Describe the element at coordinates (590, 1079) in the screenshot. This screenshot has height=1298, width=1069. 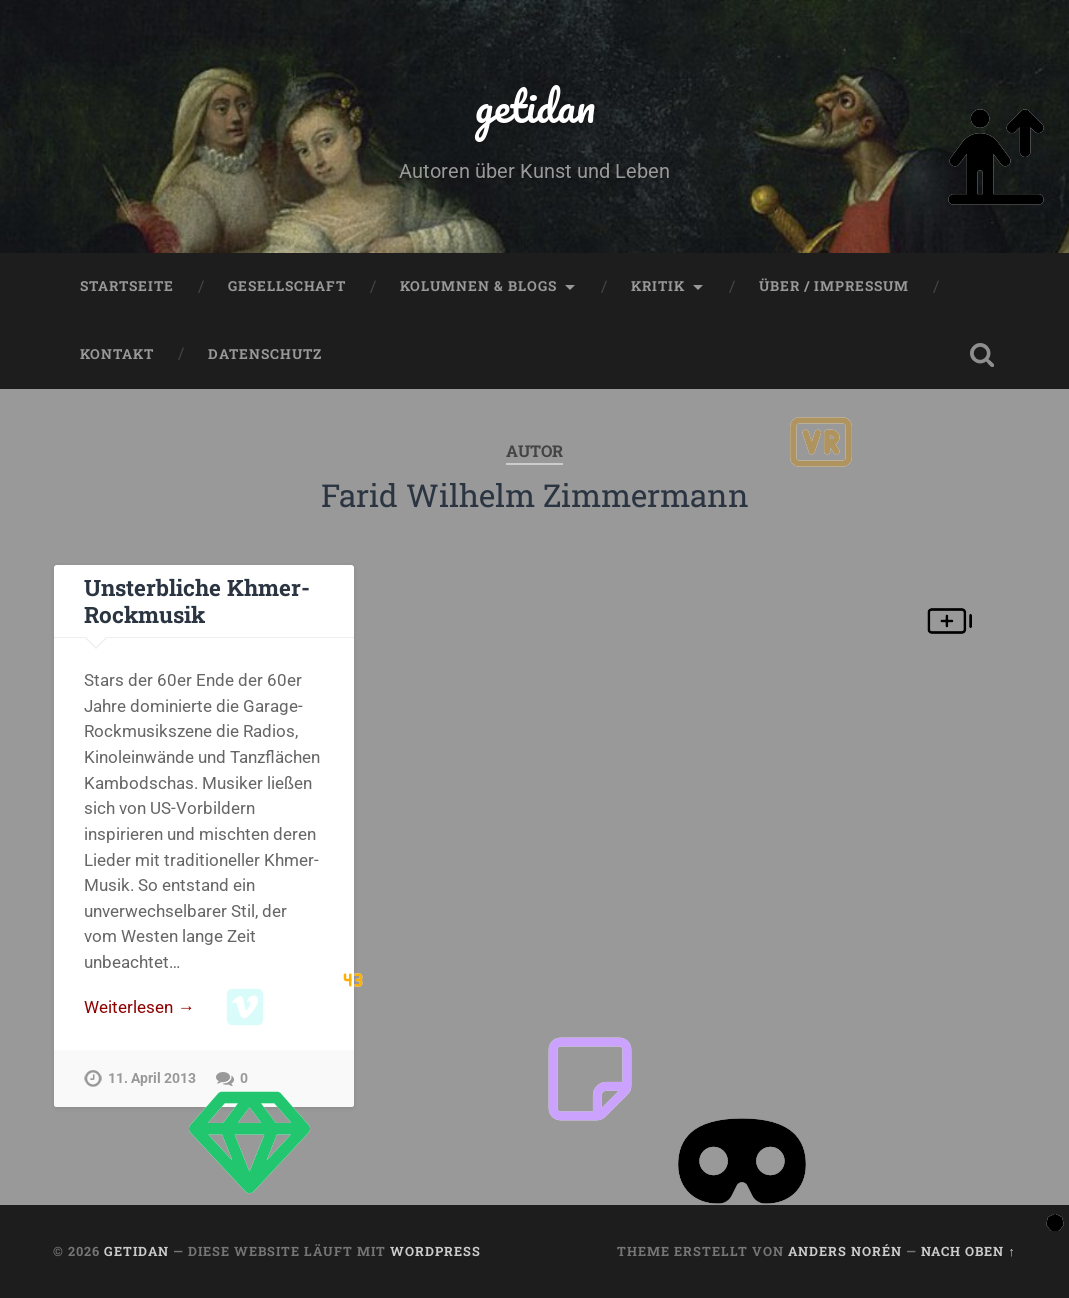
I see `create a new note` at that location.